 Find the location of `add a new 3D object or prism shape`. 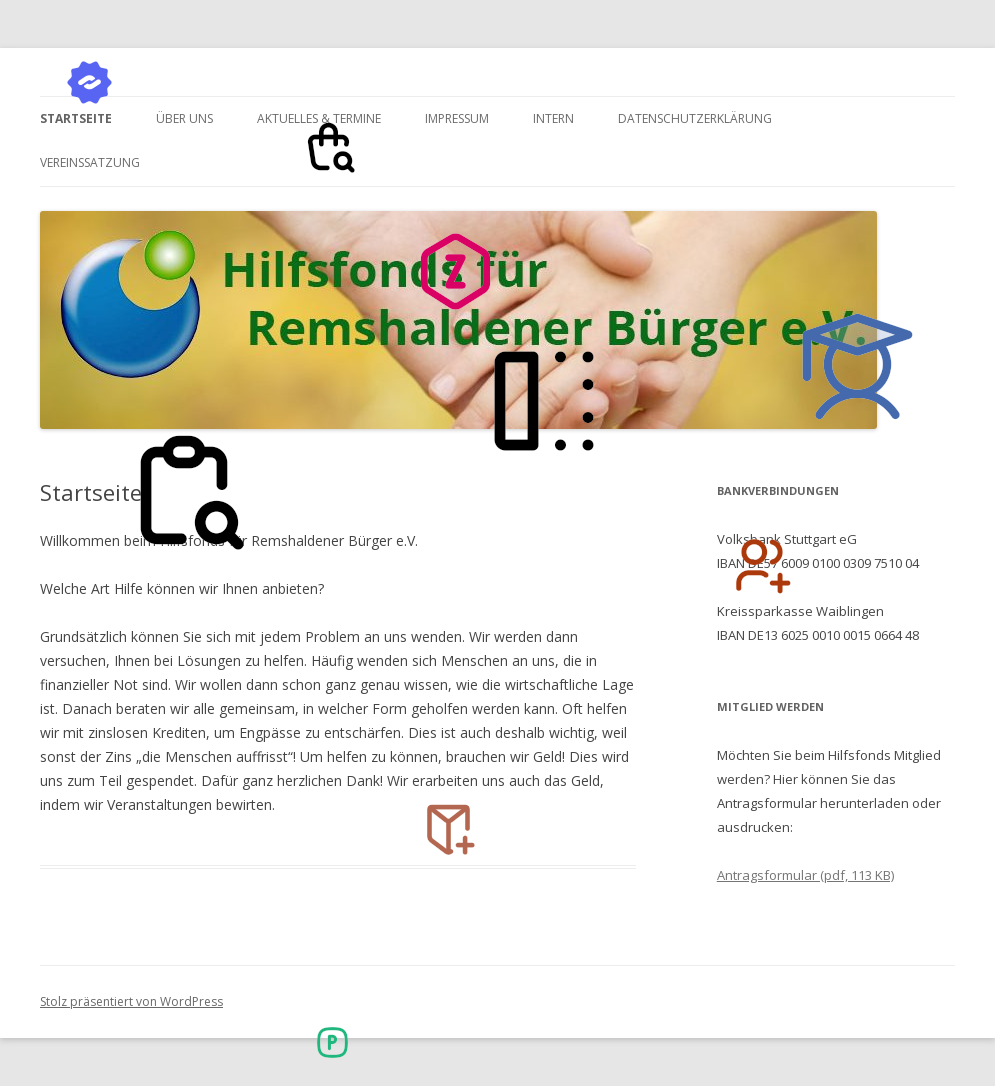

add a new 3D object or prism shape is located at coordinates (448, 828).